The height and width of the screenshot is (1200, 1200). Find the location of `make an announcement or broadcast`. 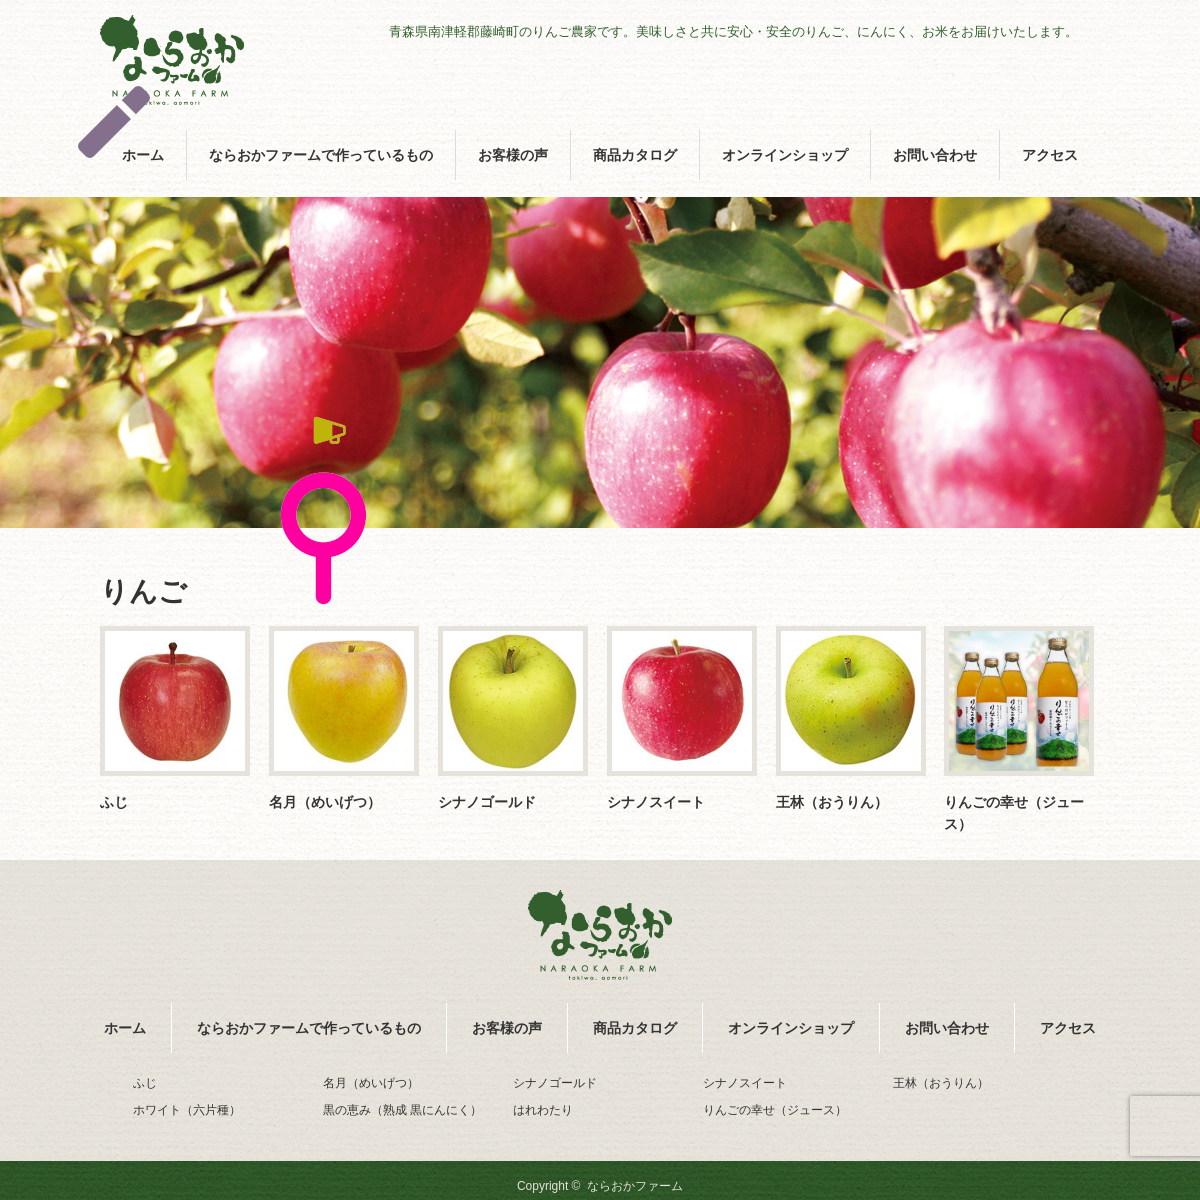

make an announcement or broadcast is located at coordinates (328, 431).